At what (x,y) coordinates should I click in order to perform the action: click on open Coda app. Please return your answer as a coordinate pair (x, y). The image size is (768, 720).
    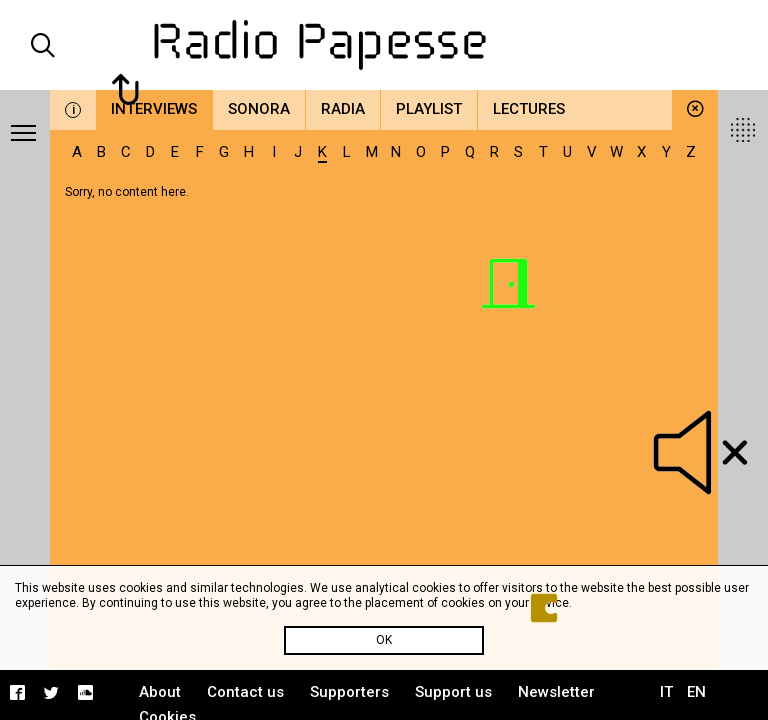
    Looking at the image, I should click on (544, 608).